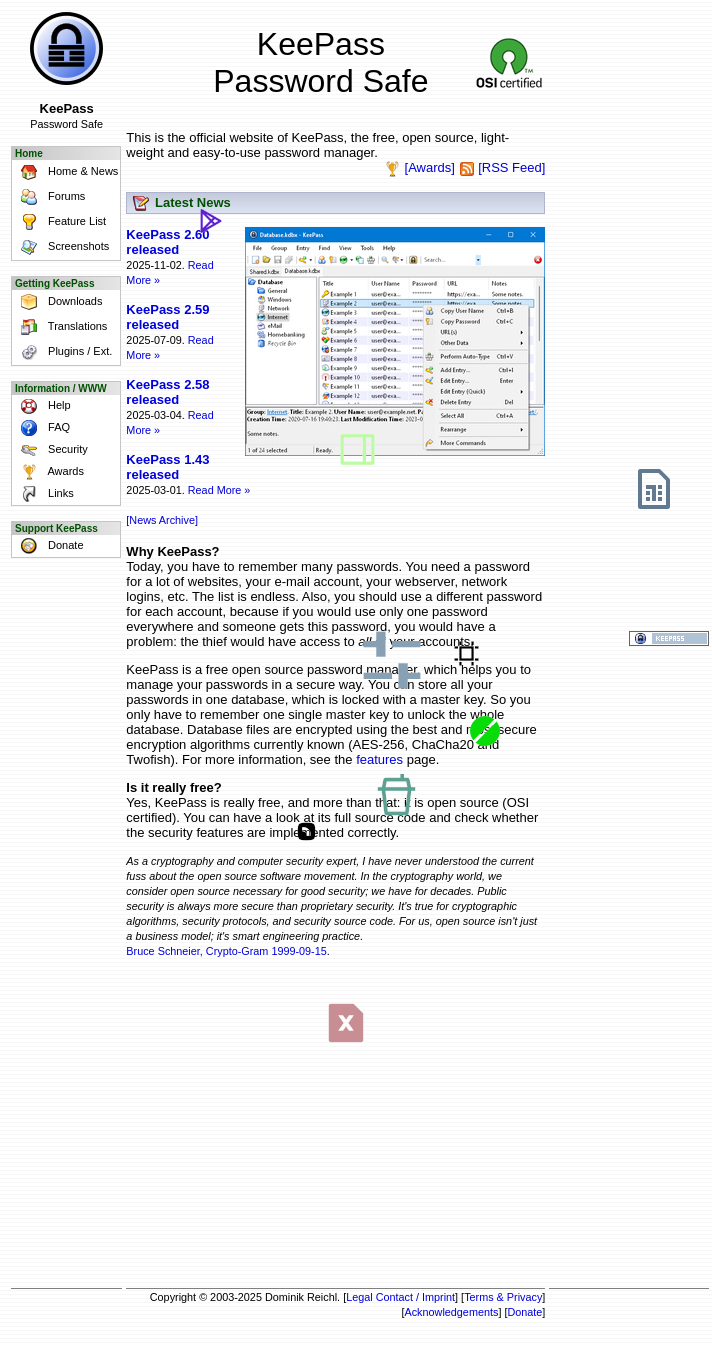 The image size is (712, 1345). What do you see at coordinates (466, 653) in the screenshot?
I see `select or edit an artboard` at bounding box center [466, 653].